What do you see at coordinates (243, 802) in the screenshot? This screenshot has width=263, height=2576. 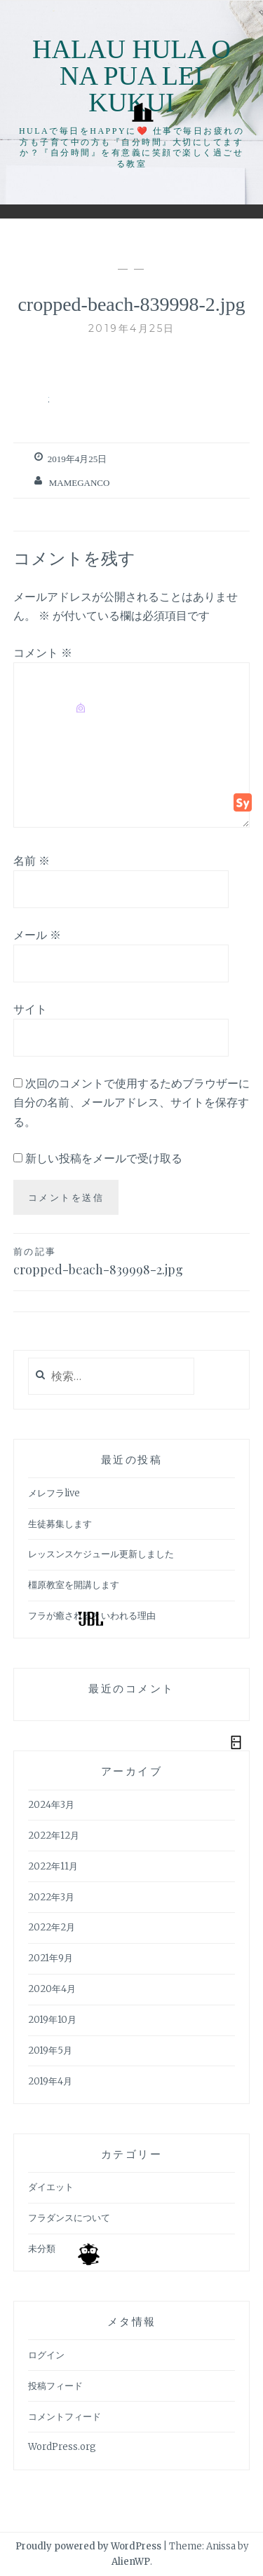 I see `open symbolab math solver app` at bounding box center [243, 802].